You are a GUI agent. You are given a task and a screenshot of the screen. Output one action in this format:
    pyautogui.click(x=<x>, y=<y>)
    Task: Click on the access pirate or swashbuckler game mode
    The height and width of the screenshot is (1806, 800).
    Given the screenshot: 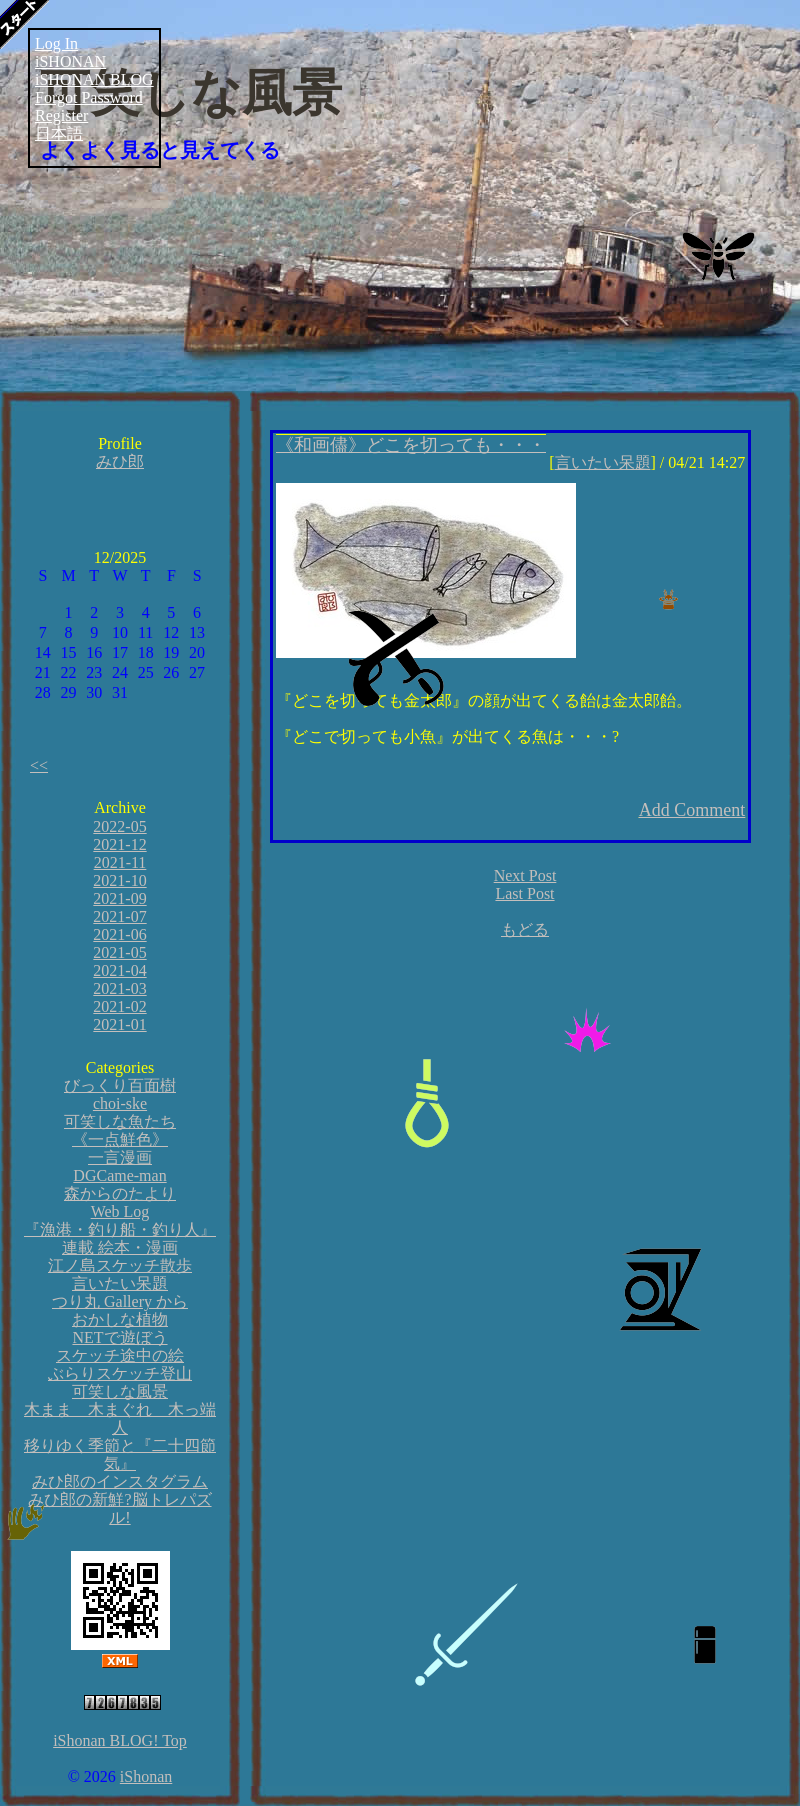 What is the action you would take?
    pyautogui.click(x=396, y=658)
    